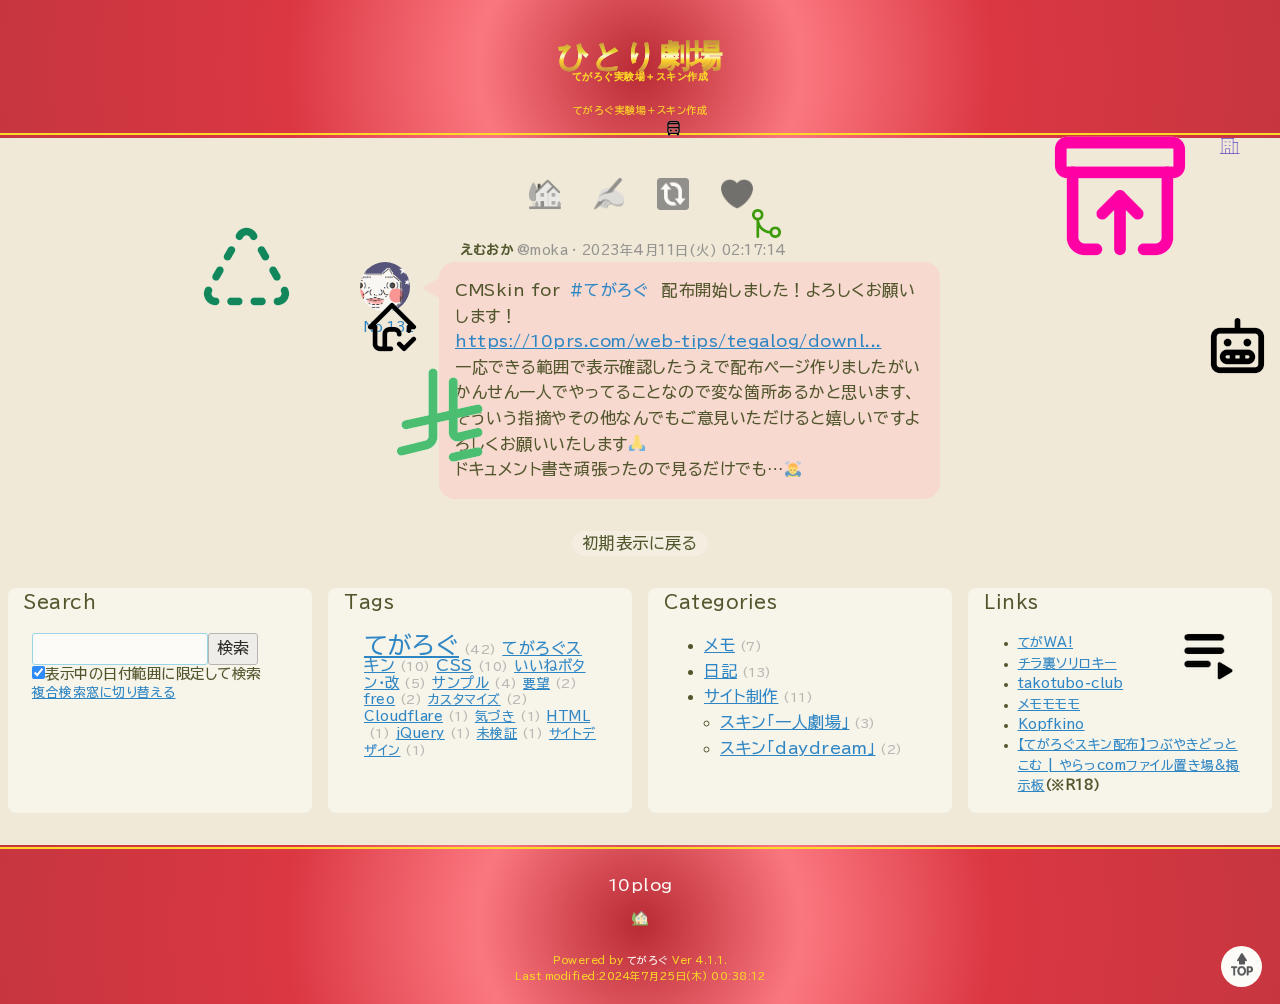  Describe the element at coordinates (1211, 654) in the screenshot. I see `play all items in a playlist` at that location.